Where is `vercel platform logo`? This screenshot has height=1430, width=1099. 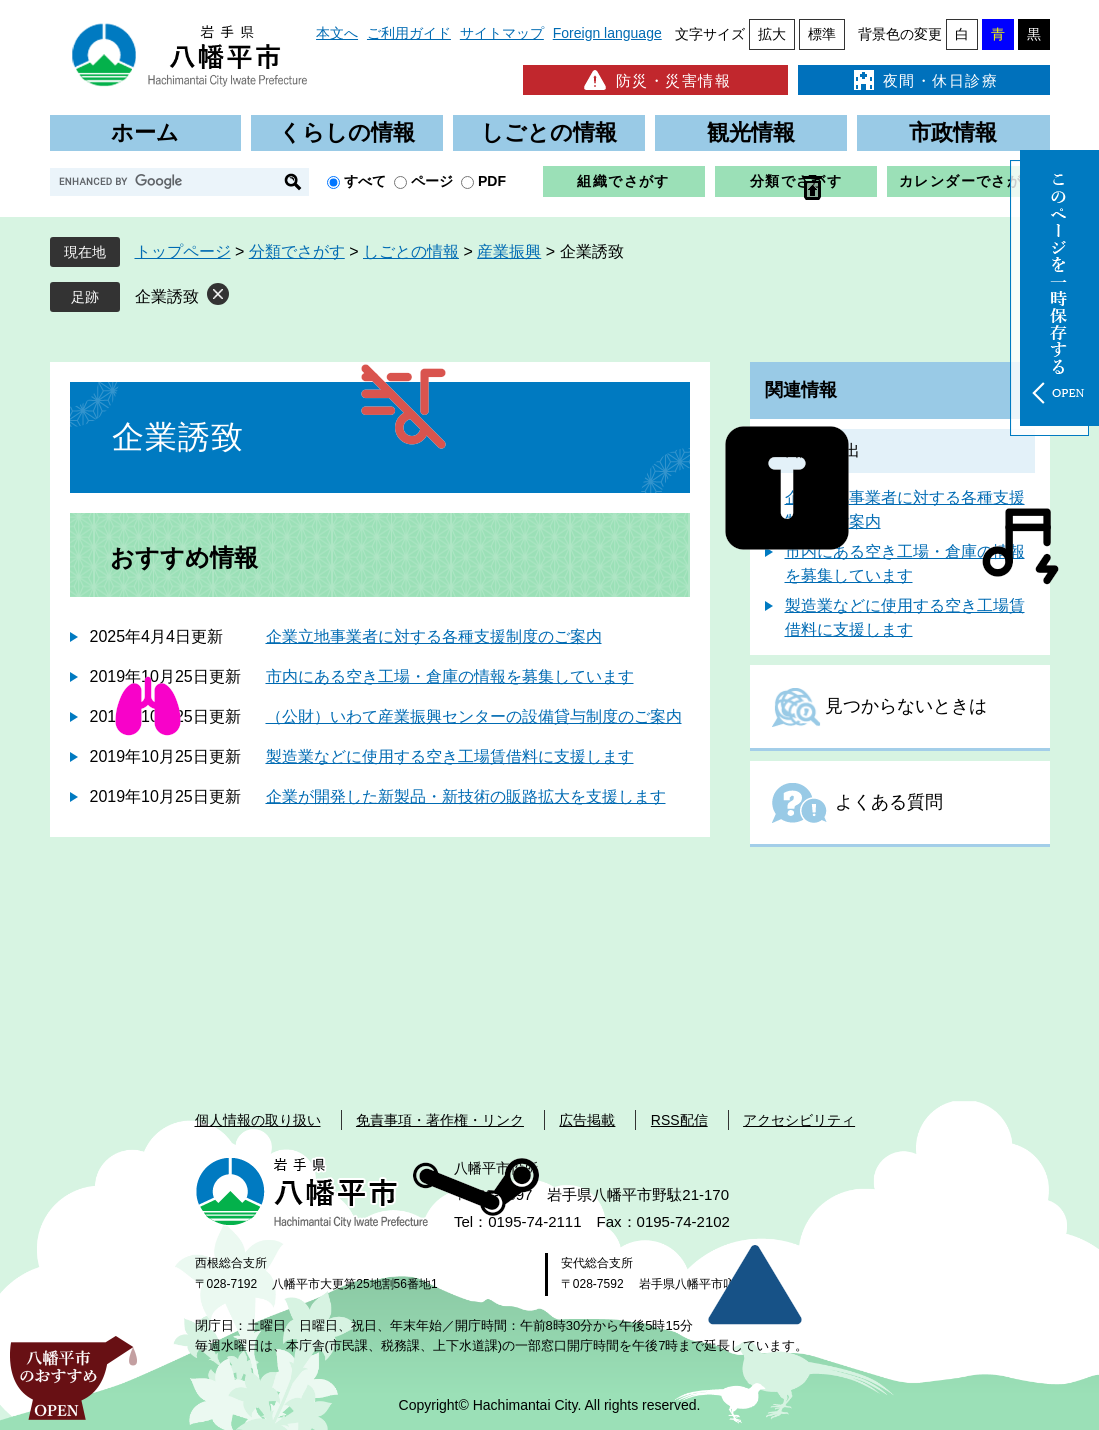 vercel platform logo is located at coordinates (755, 1287).